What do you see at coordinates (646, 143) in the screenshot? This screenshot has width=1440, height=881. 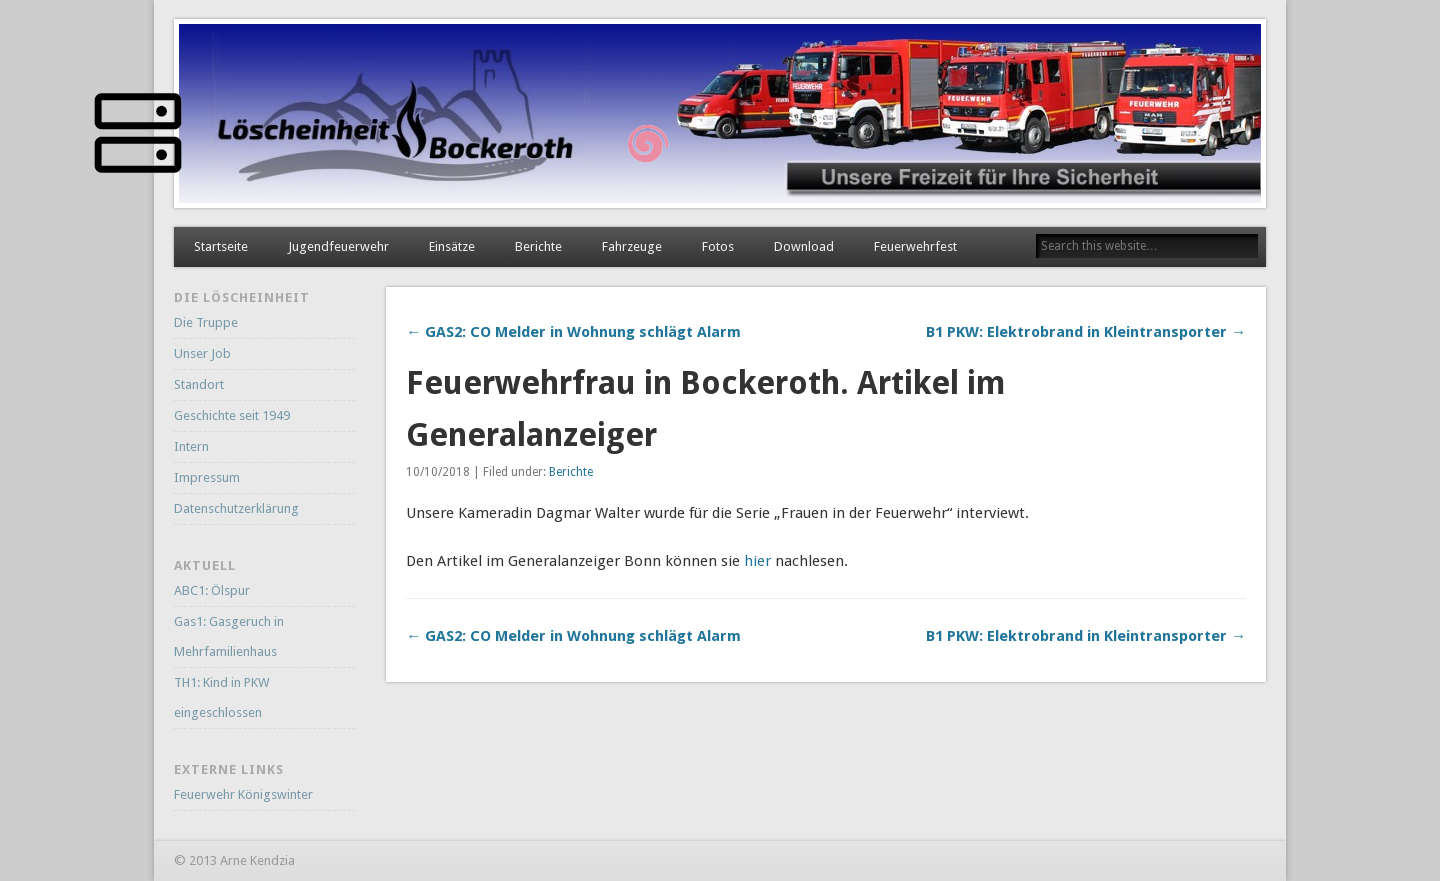 I see `indicates loading or processing content` at bounding box center [646, 143].